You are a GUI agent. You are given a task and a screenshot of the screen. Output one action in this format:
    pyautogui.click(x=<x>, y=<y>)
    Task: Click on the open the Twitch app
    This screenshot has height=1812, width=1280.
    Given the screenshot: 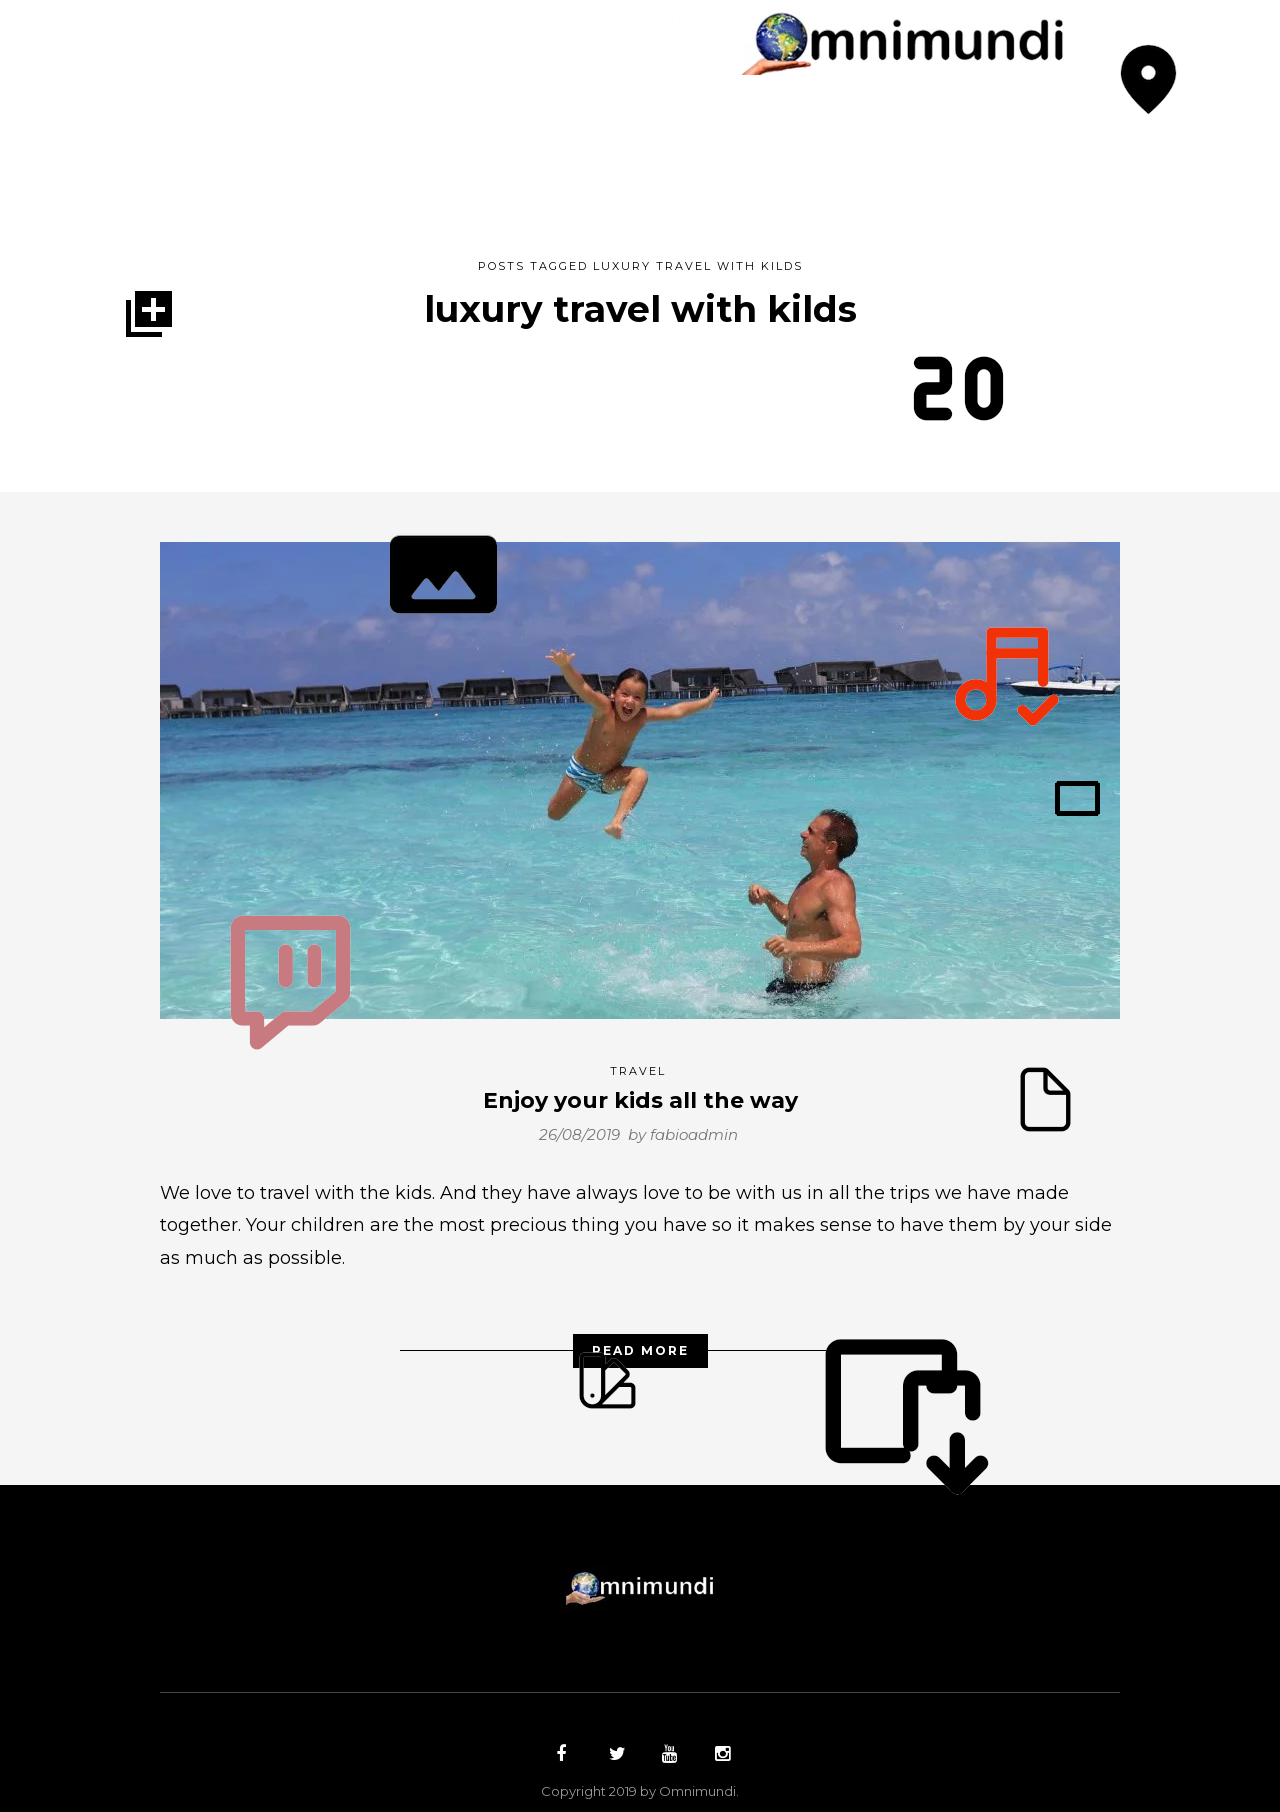 What is the action you would take?
    pyautogui.click(x=290, y=975)
    